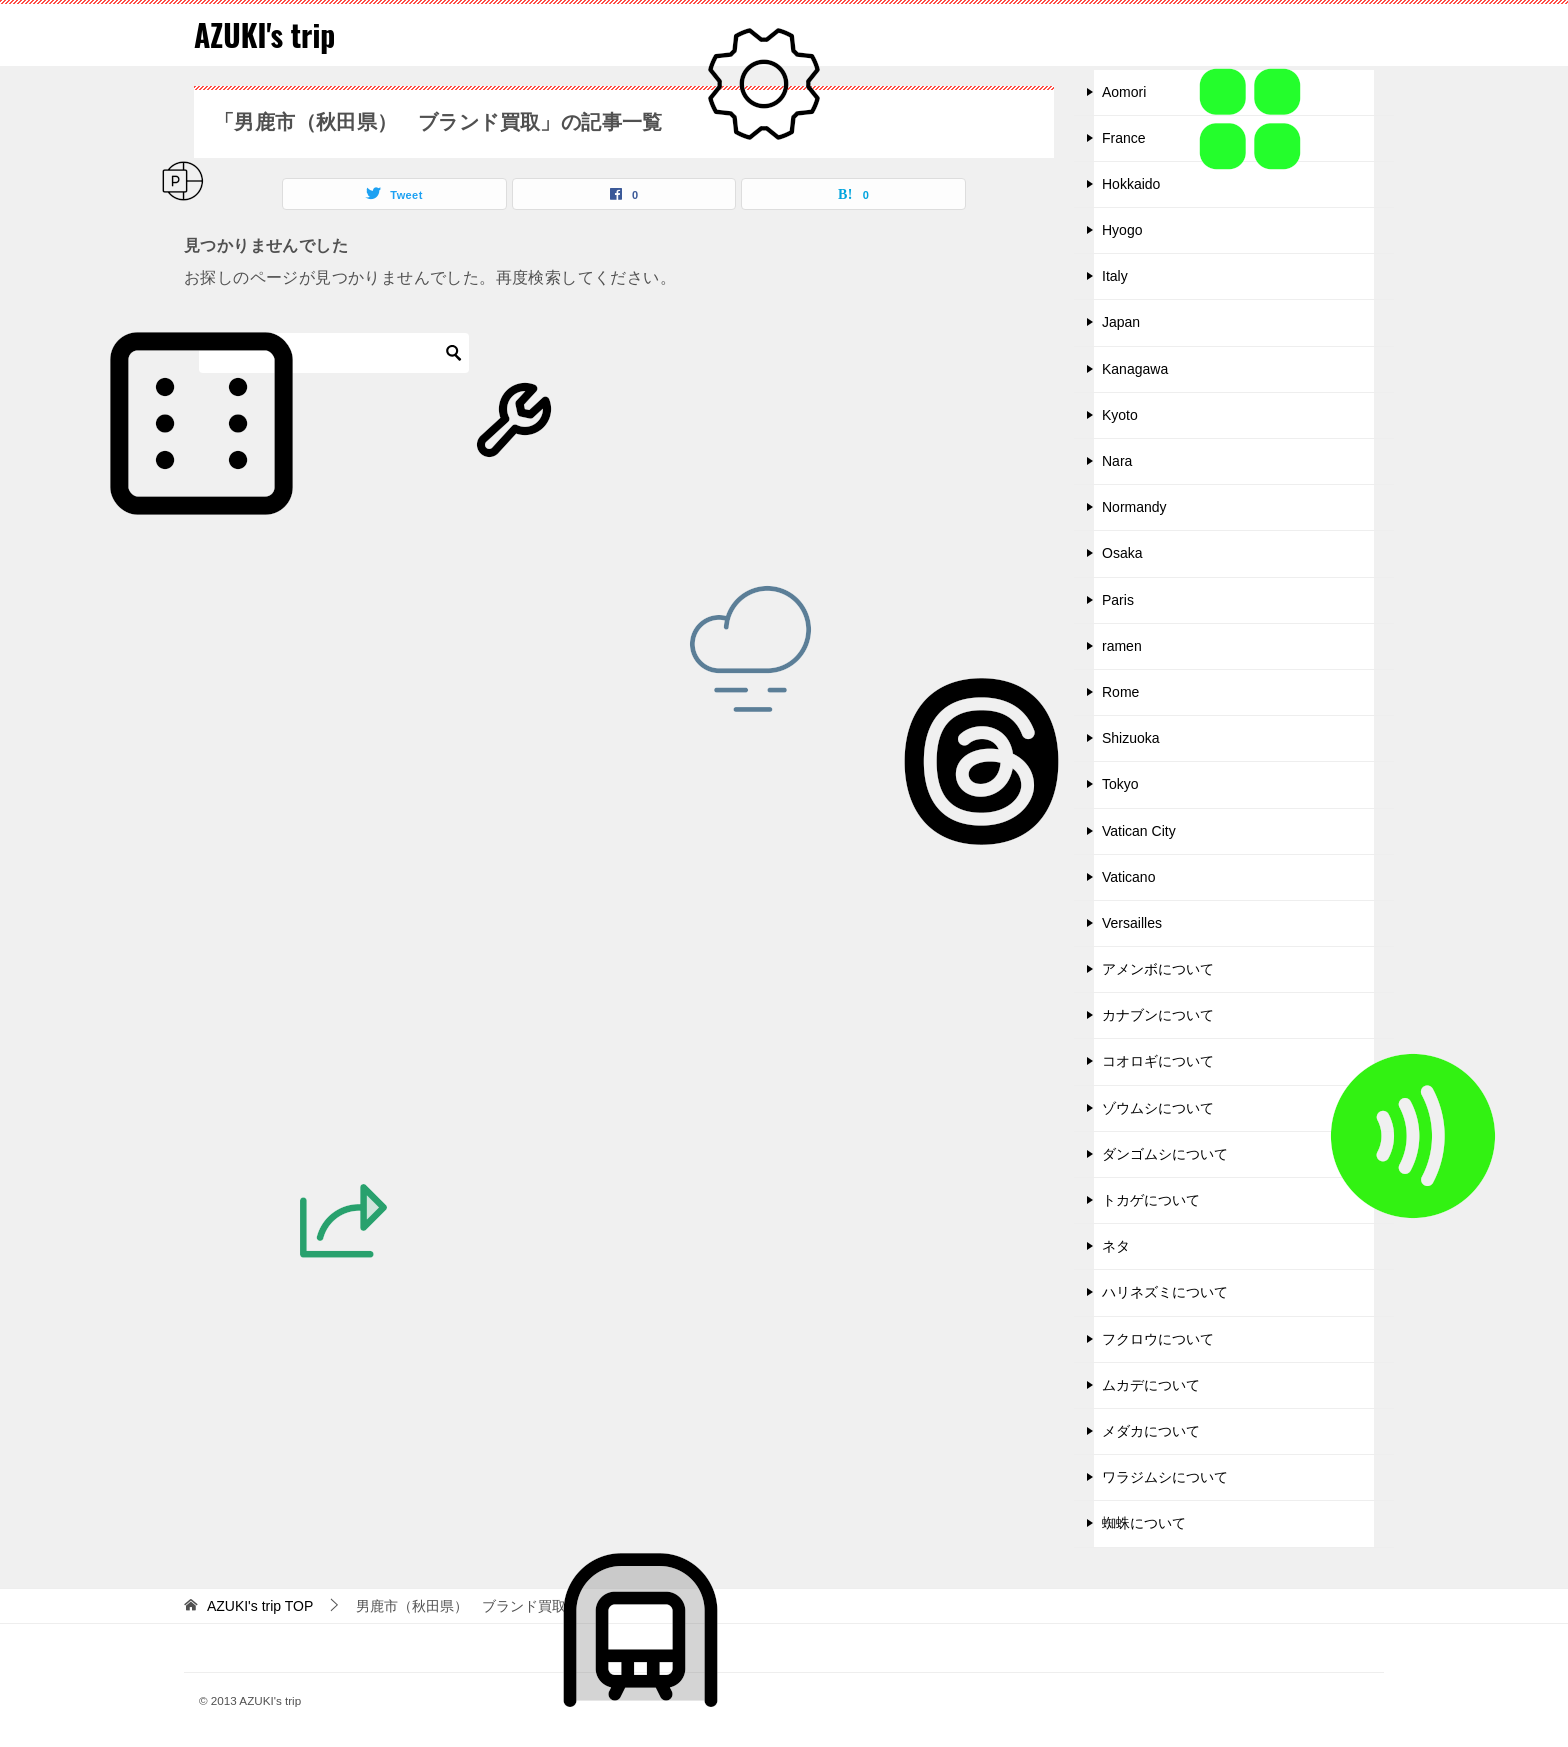 Image resolution: width=1568 pixels, height=1747 pixels. Describe the element at coordinates (640, 1636) in the screenshot. I see `view subway or metro transit options` at that location.